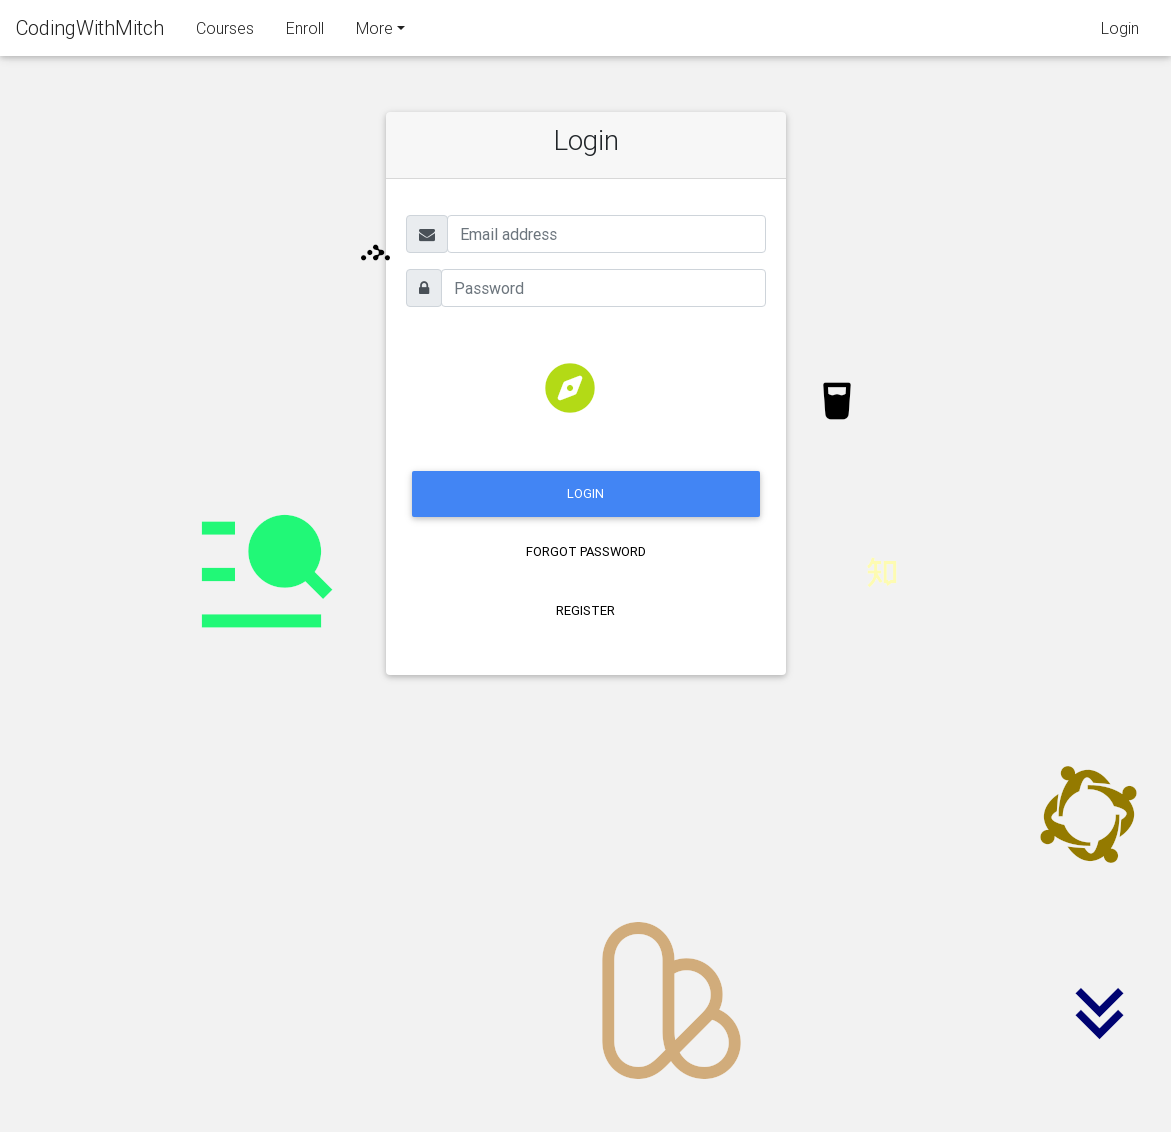 This screenshot has height=1132, width=1171. Describe the element at coordinates (1088, 814) in the screenshot. I see `hornbill brand logo` at that location.